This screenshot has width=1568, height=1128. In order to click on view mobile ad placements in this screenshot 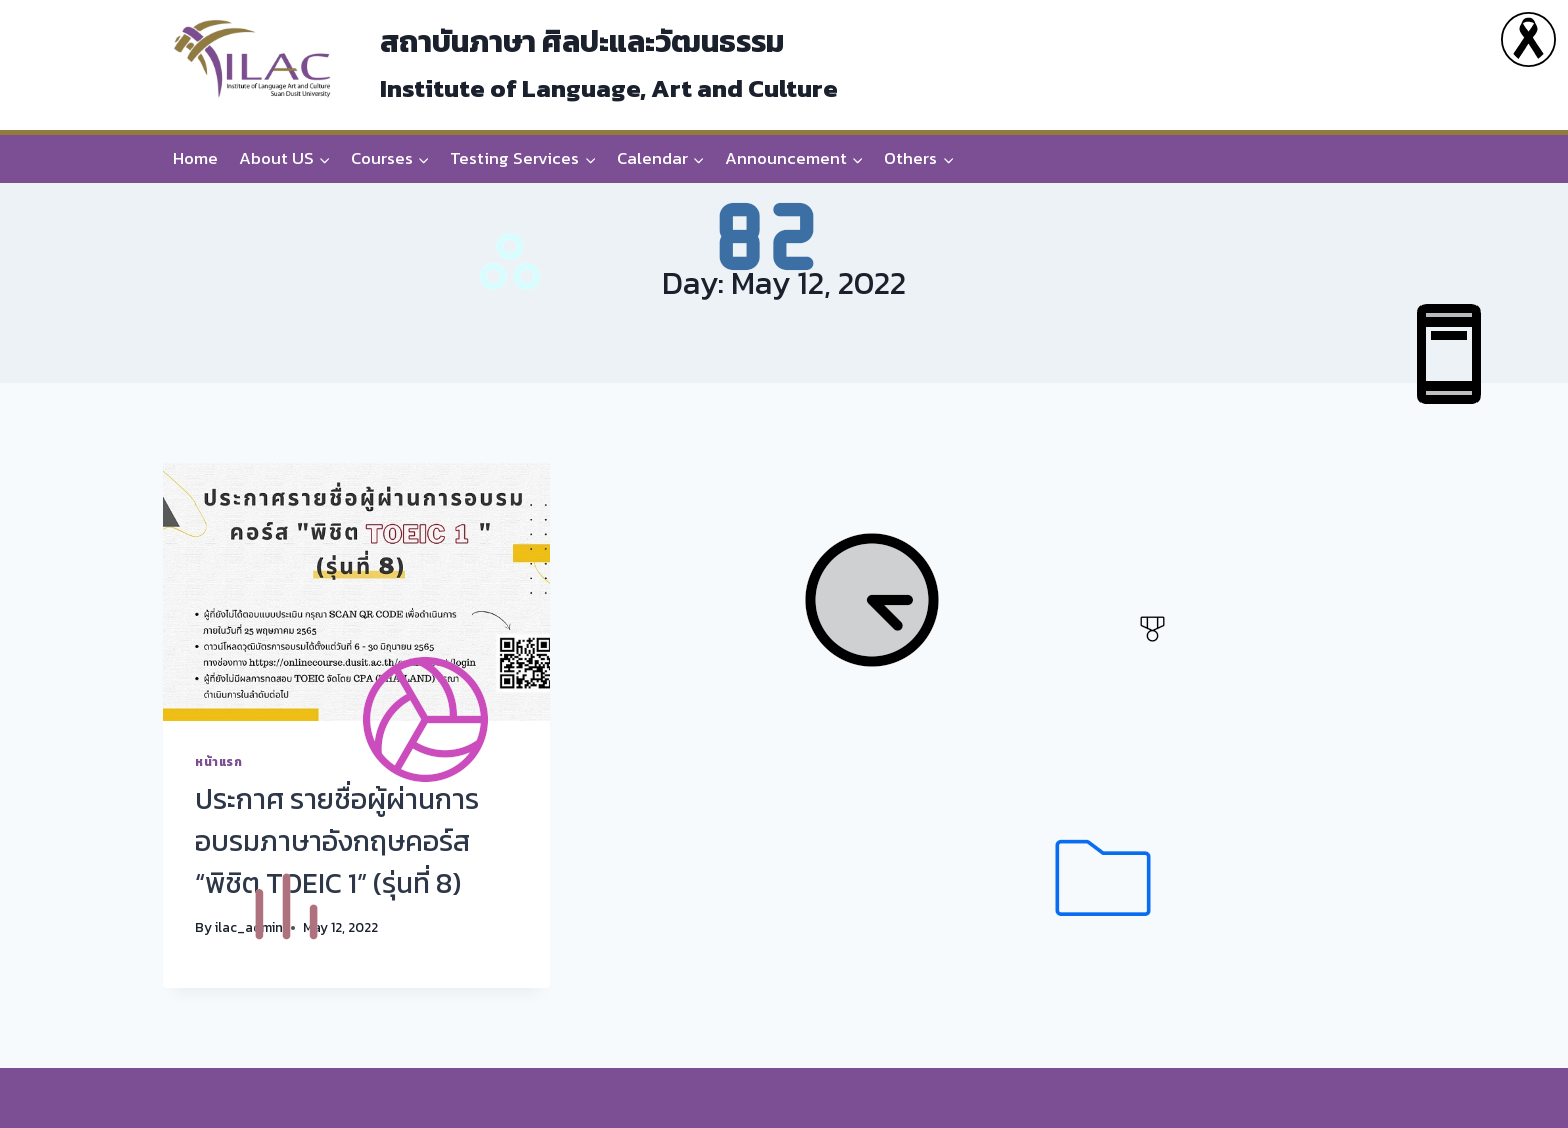, I will do `click(1449, 354)`.